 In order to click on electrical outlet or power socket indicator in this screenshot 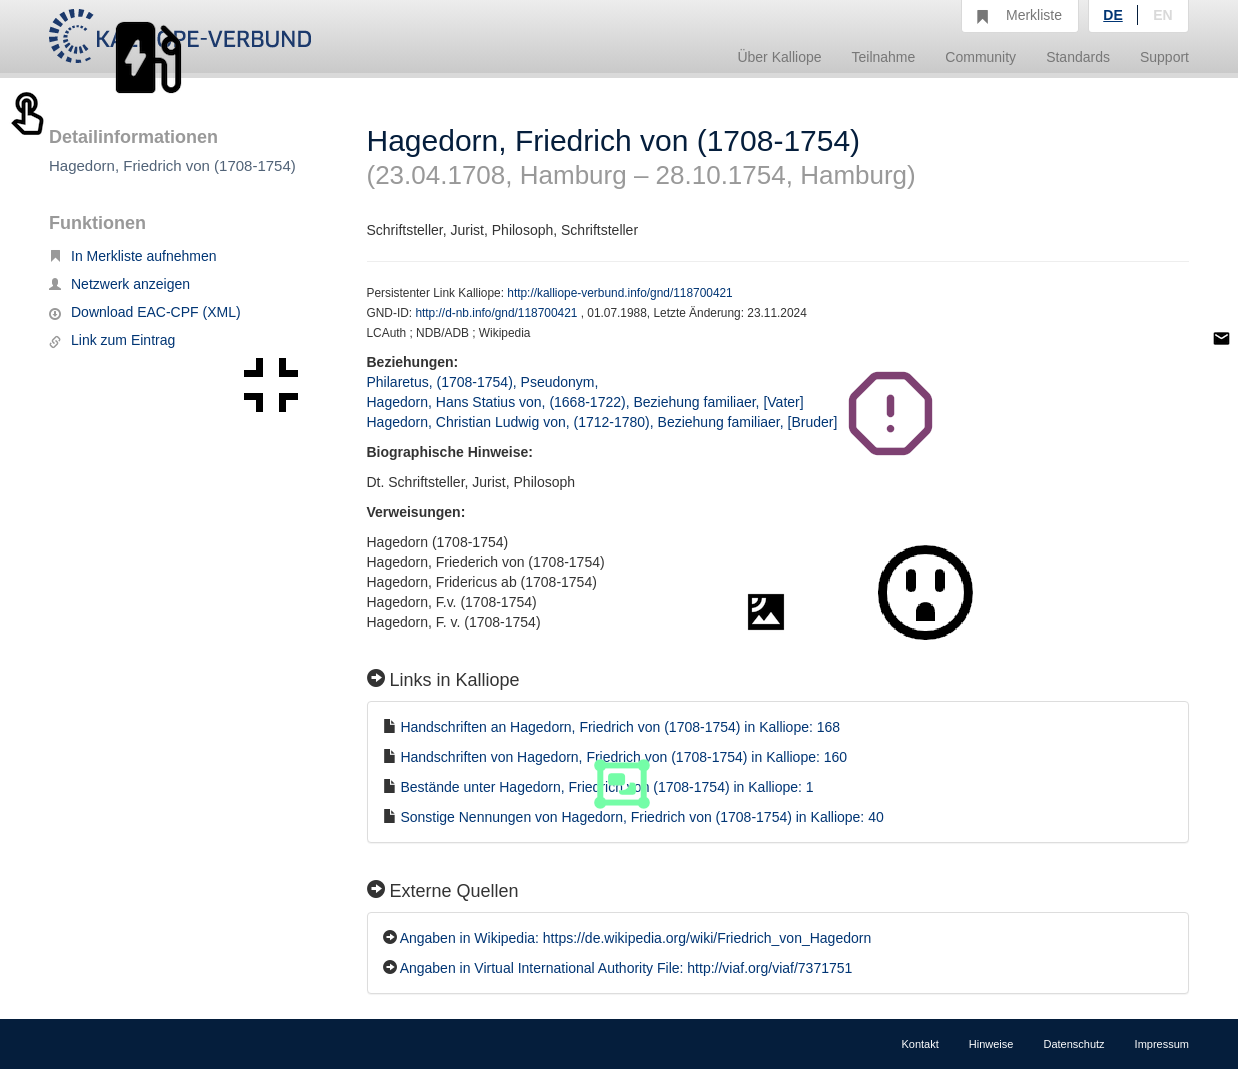, I will do `click(925, 592)`.